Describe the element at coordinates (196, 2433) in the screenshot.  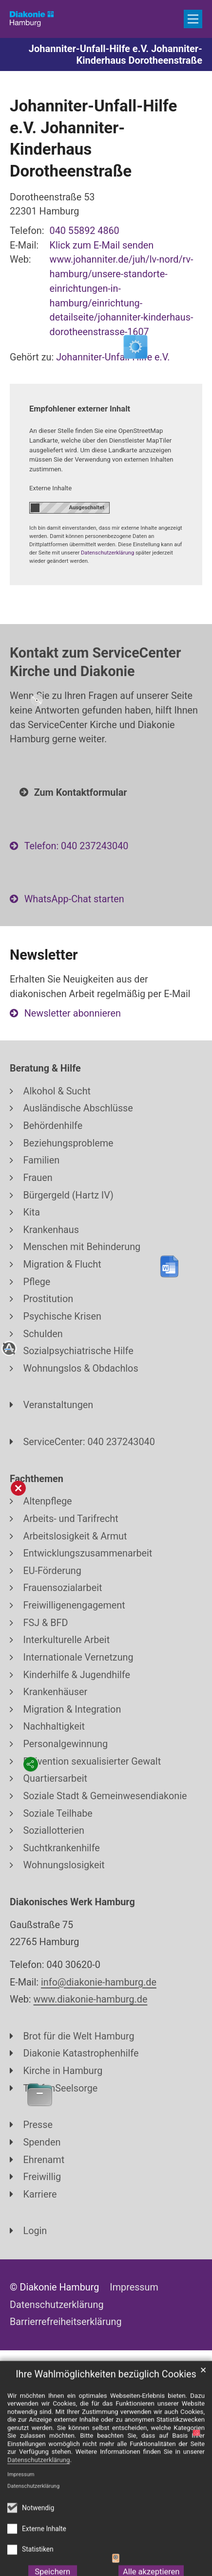
I see `indicates a missing or unavailable image` at that location.